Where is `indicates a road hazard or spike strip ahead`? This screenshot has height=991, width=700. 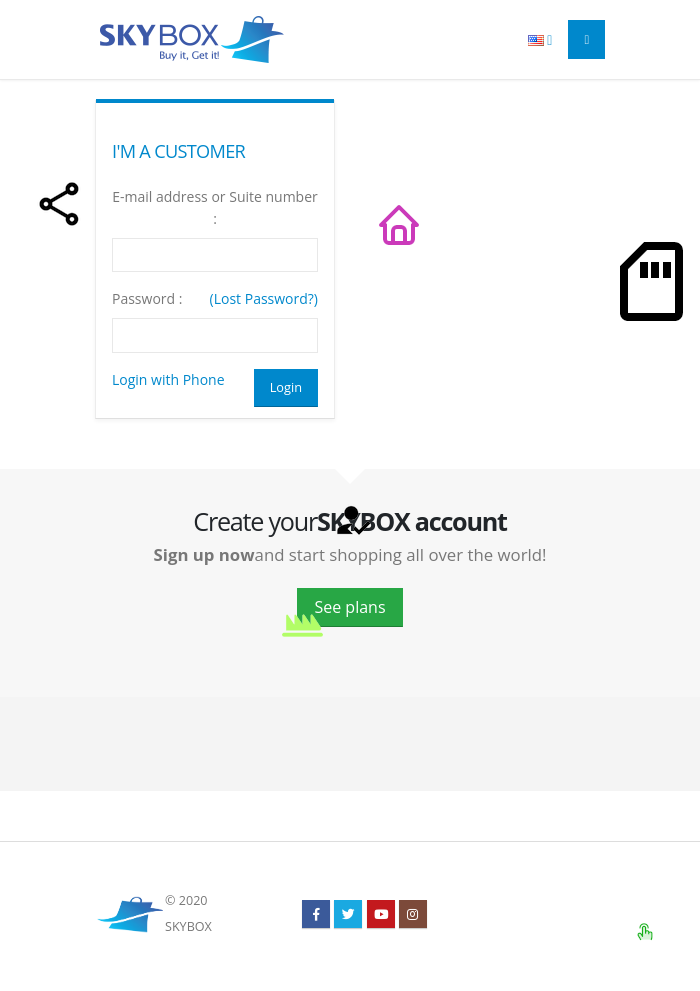 indicates a road hazard or spike strip ahead is located at coordinates (302, 624).